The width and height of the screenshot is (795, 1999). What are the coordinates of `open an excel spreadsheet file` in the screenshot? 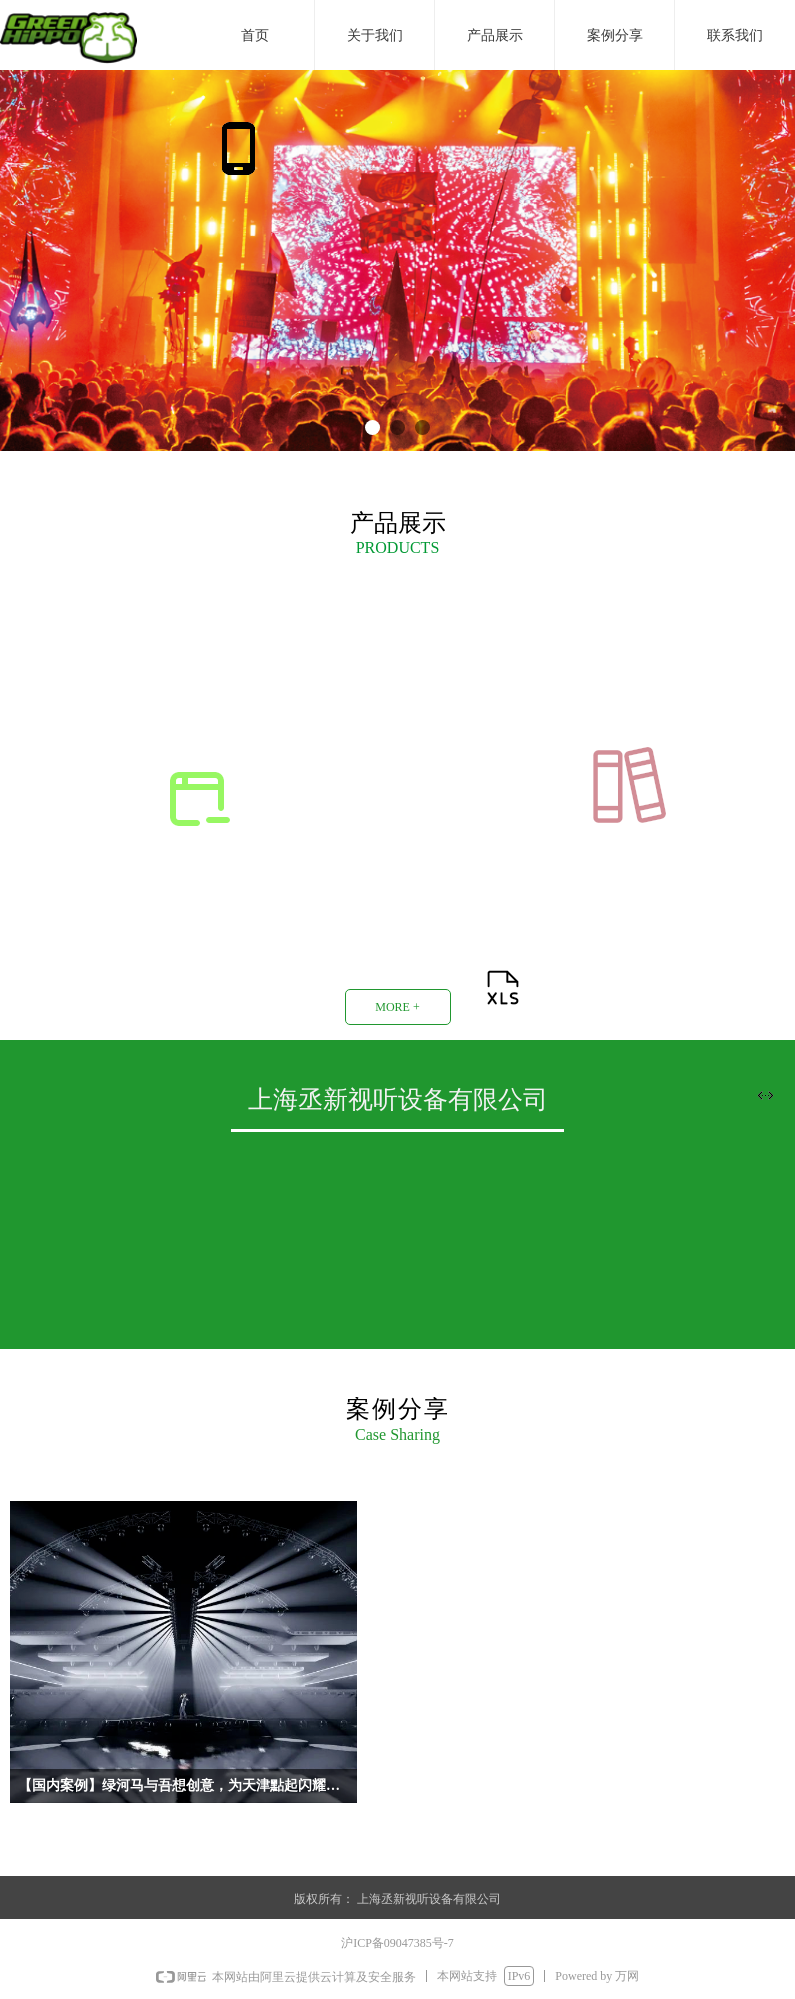 It's located at (503, 989).